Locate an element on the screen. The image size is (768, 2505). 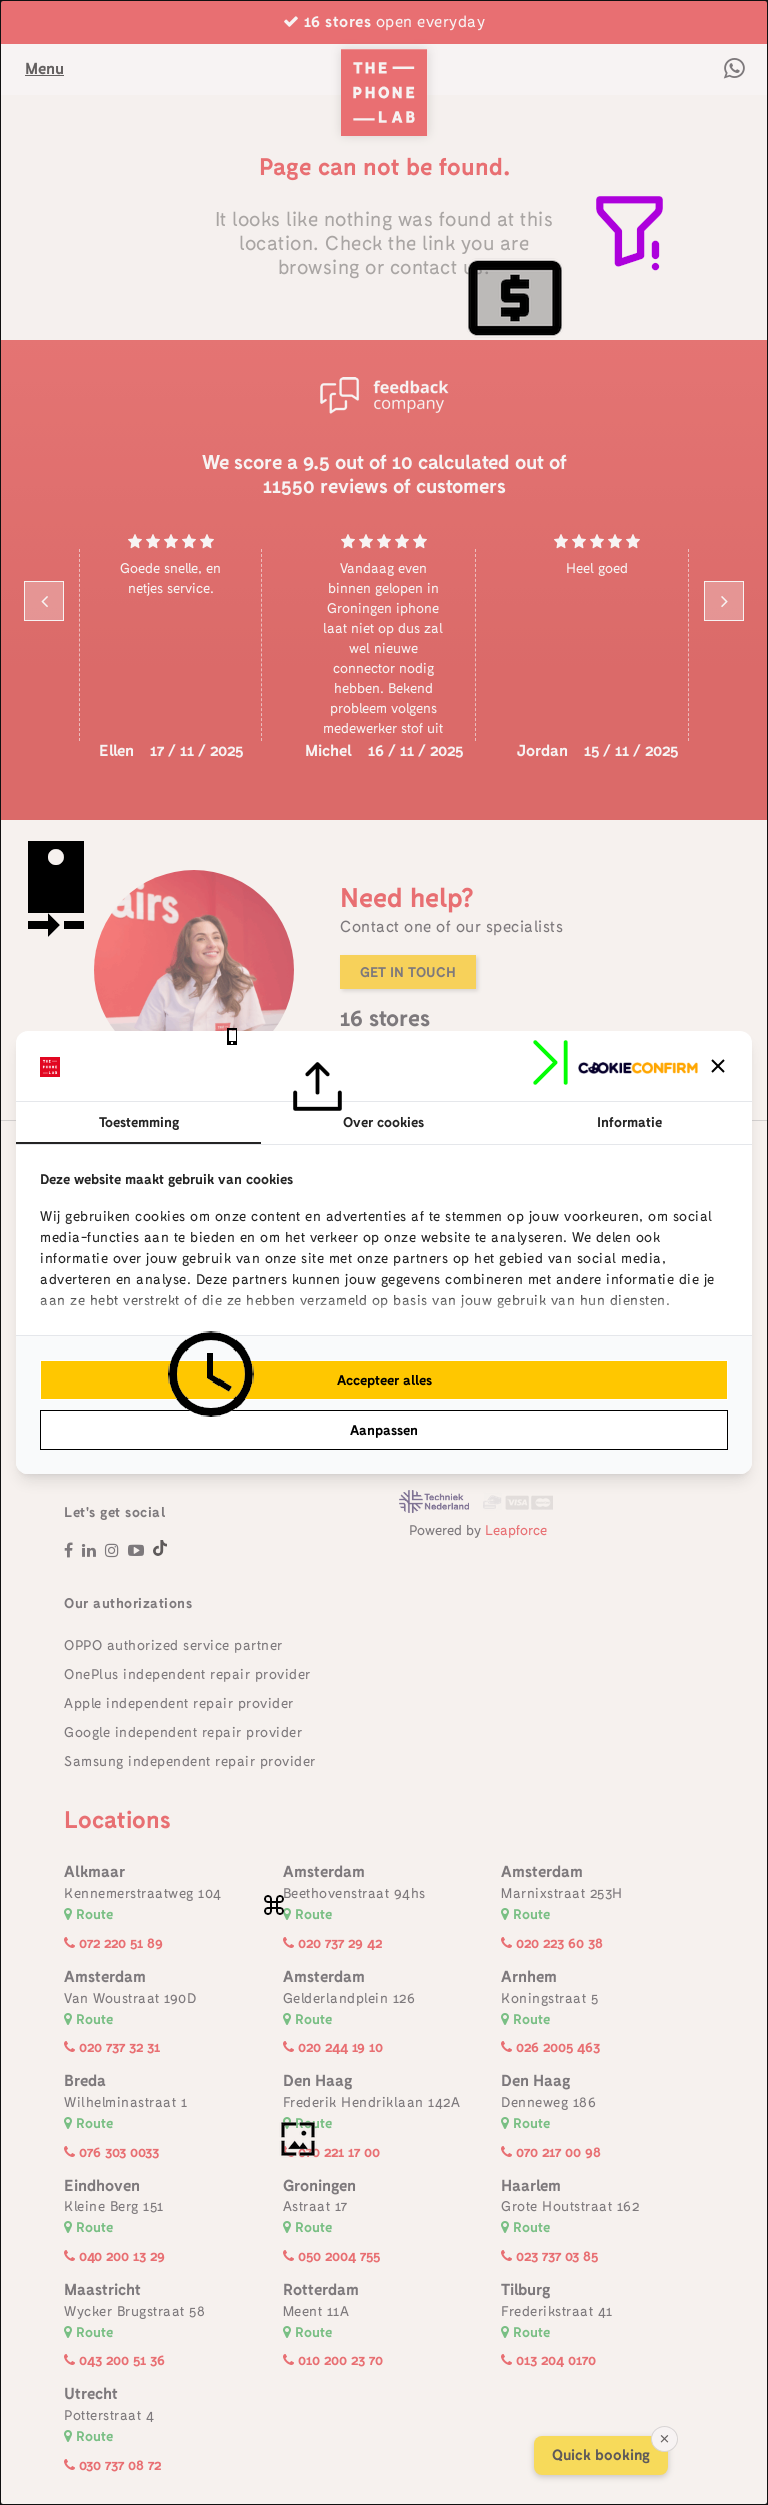
change or set wallpaper is located at coordinates (298, 2139).